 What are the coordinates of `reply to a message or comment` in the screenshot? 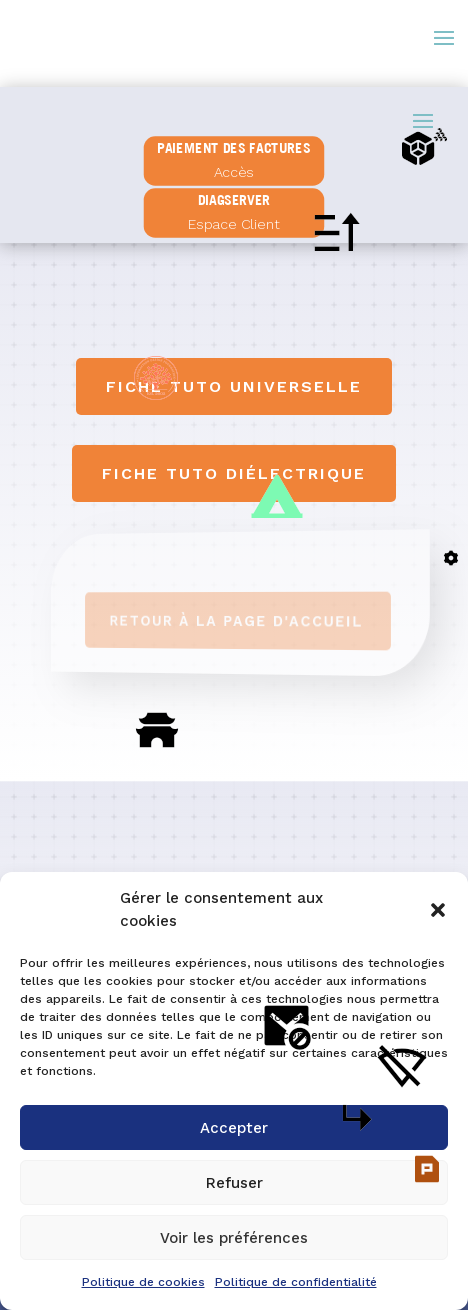 It's located at (355, 1117).